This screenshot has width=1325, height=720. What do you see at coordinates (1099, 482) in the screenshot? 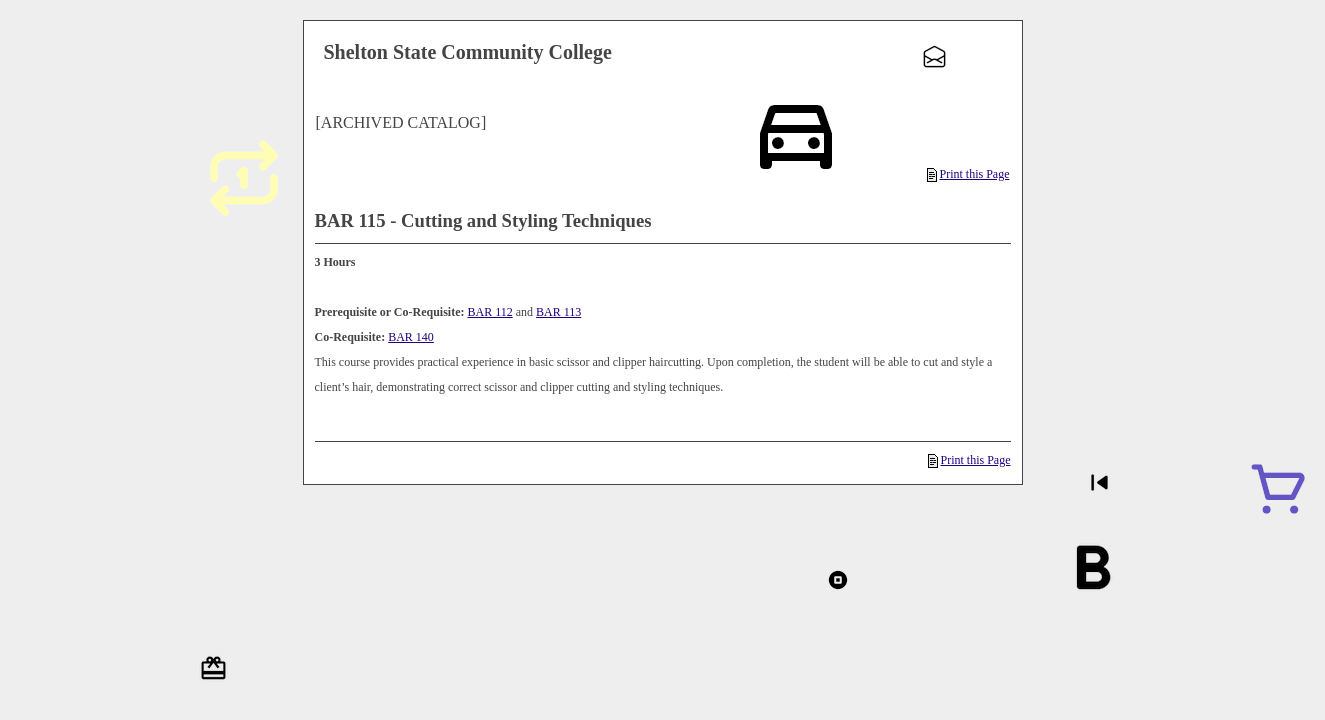
I see `skip to the previous track` at bounding box center [1099, 482].